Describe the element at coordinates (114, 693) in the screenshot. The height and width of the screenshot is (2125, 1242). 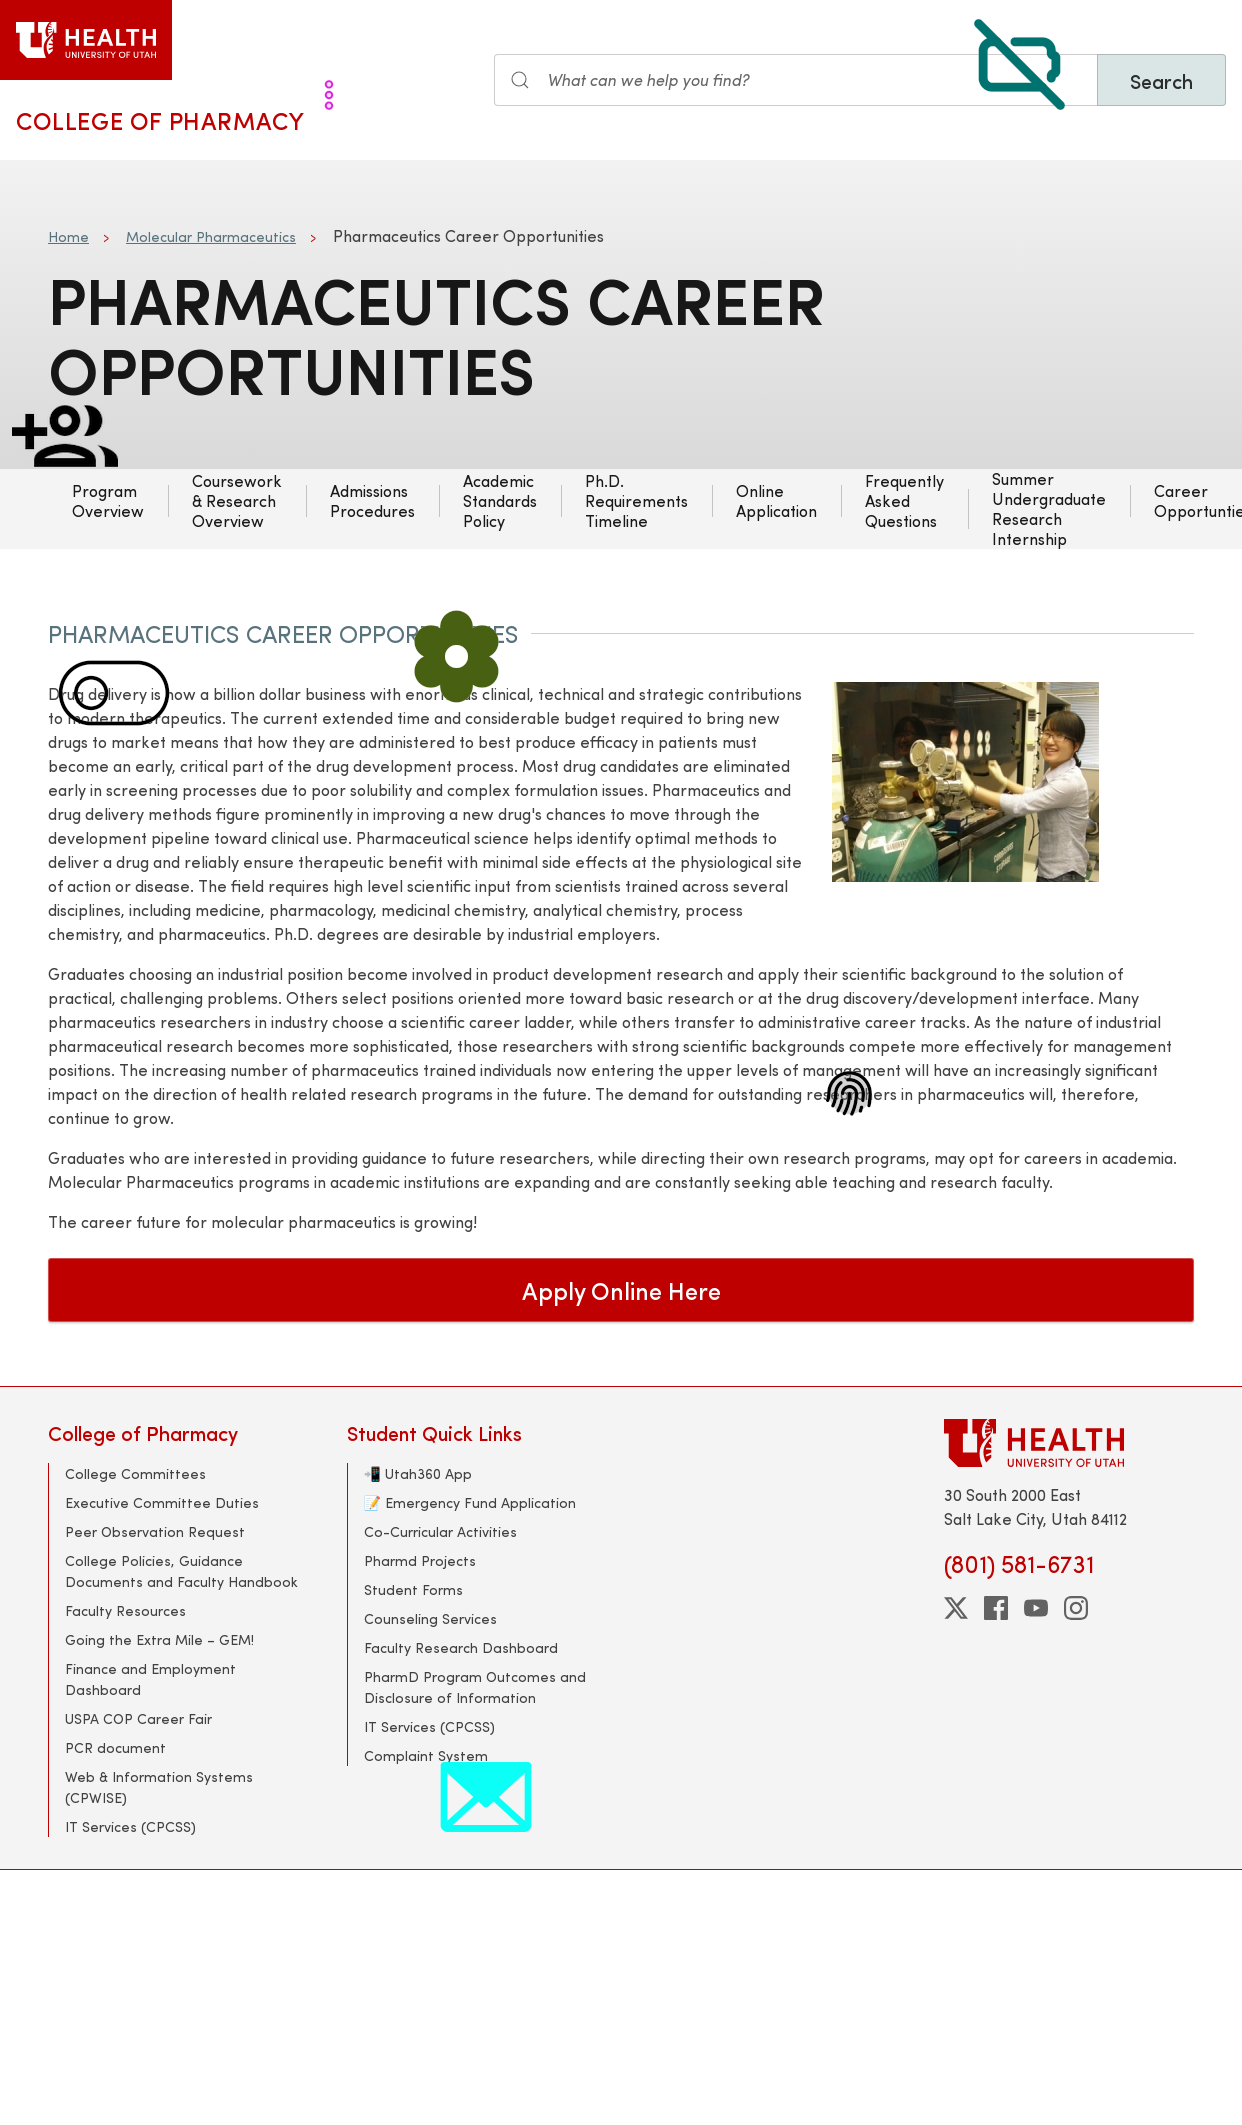
I see `toggle switch in off position` at that location.